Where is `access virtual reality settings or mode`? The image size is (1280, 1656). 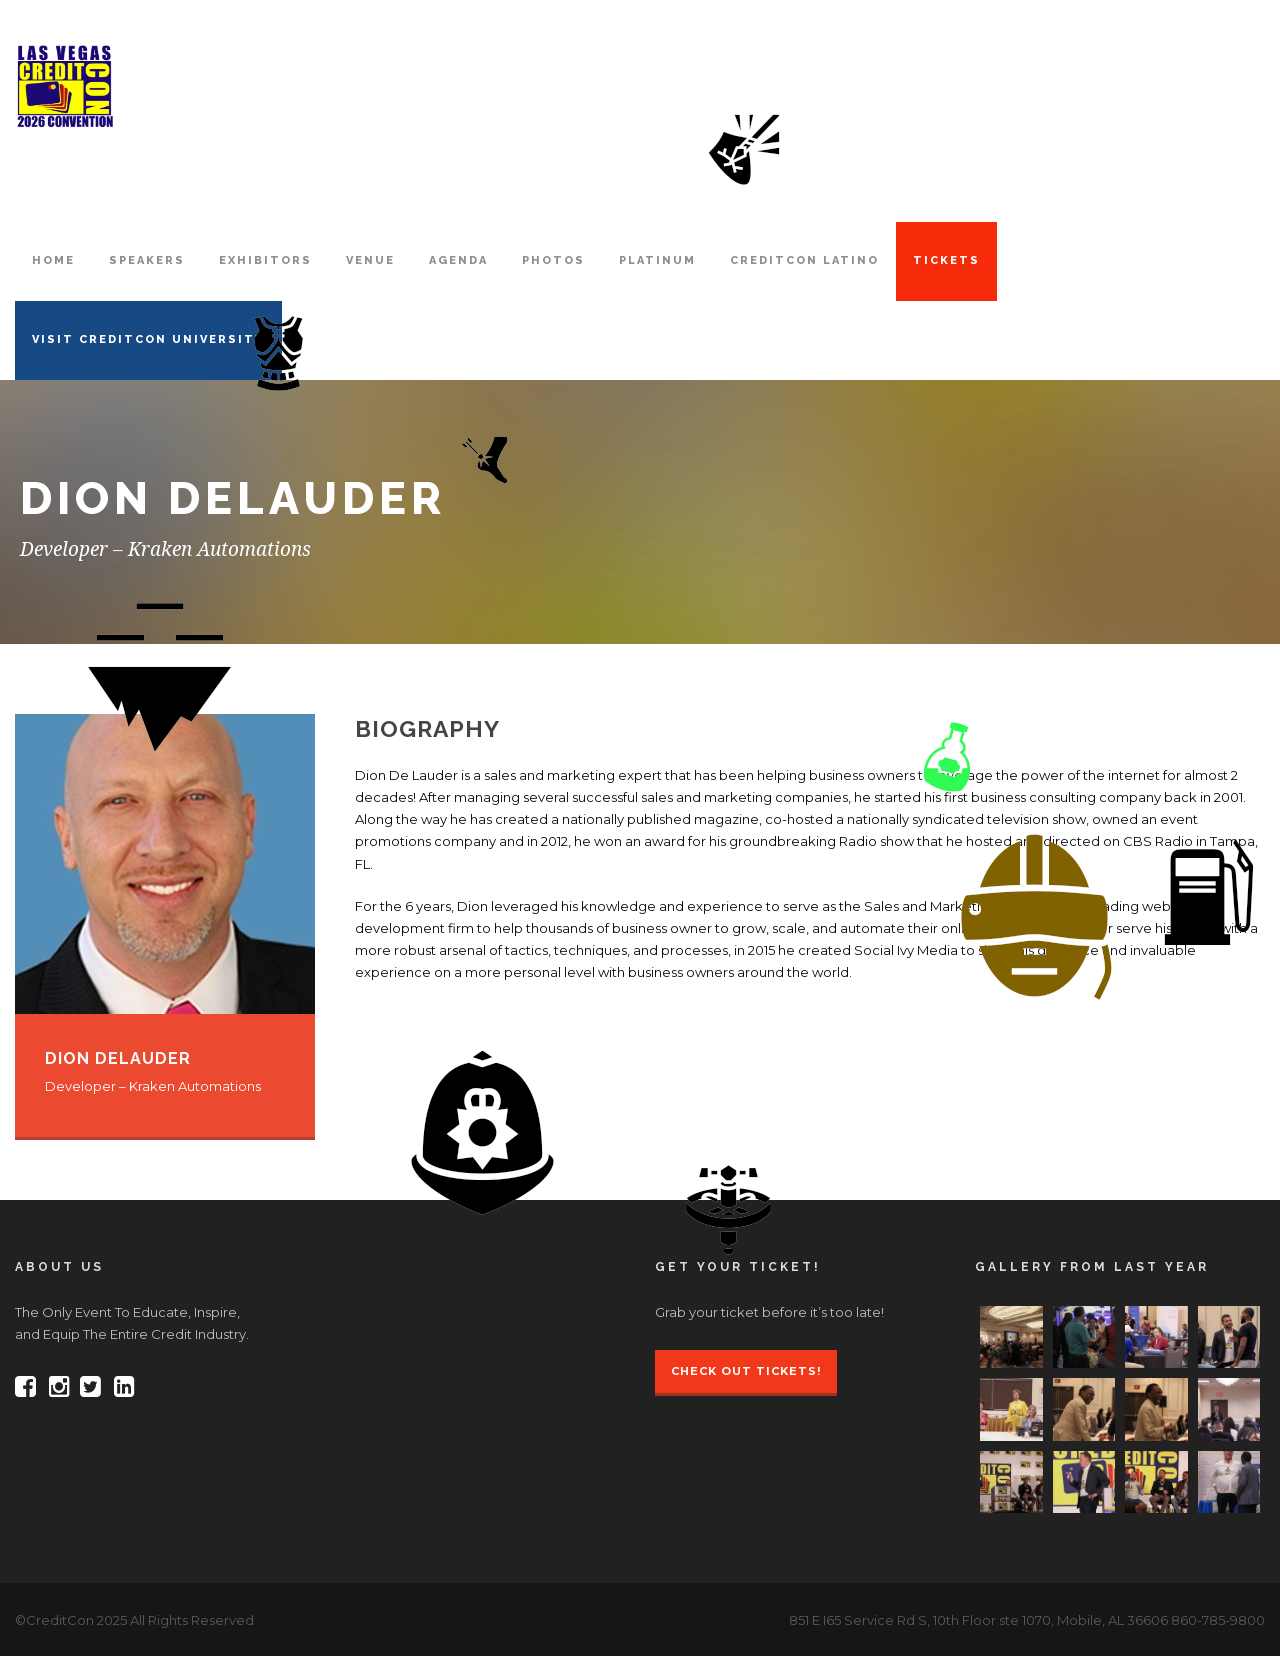 access virtual reality settings or mode is located at coordinates (1034, 915).